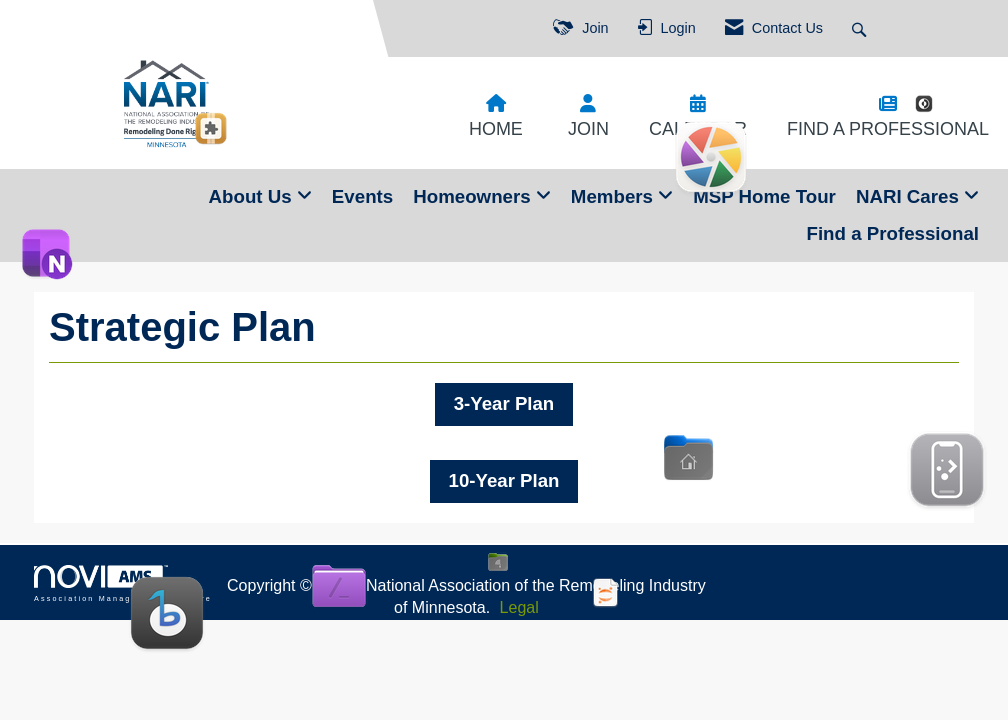 The image size is (1008, 720). I want to click on system add-on or plugin file, so click(211, 129).